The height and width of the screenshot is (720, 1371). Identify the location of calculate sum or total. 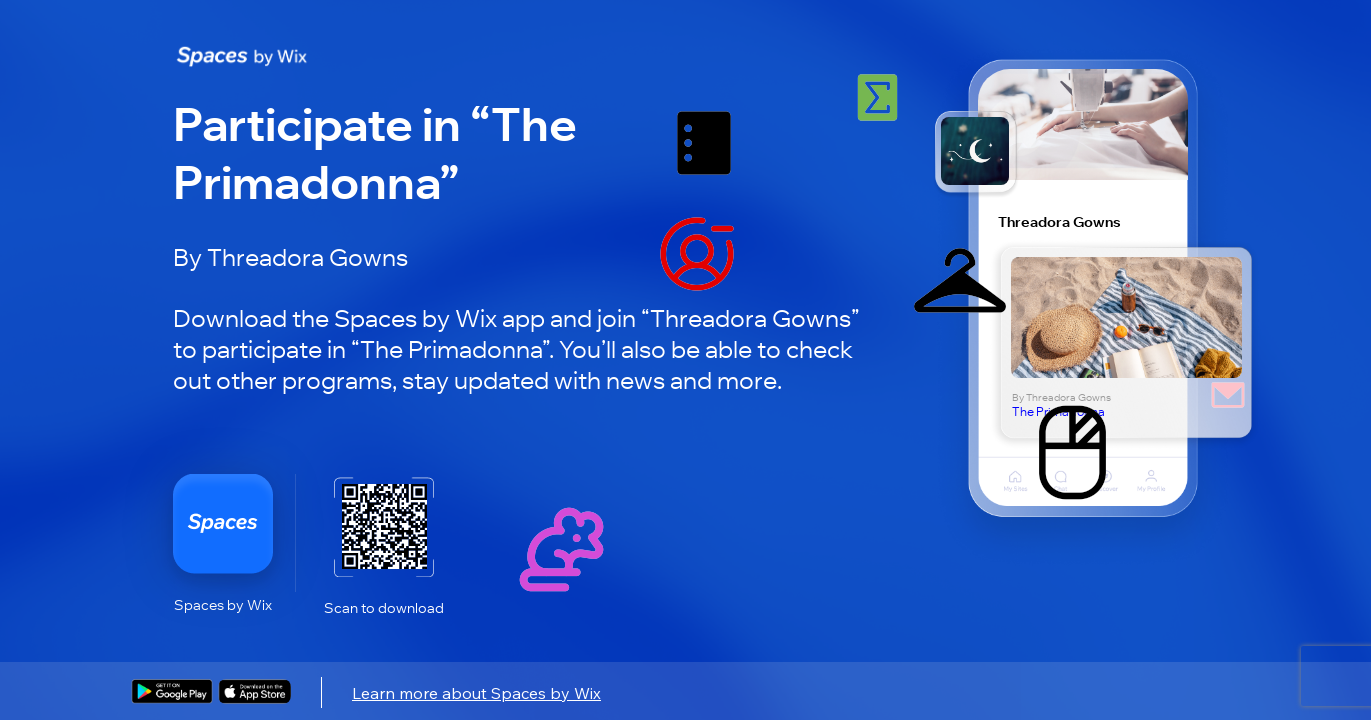
(877, 97).